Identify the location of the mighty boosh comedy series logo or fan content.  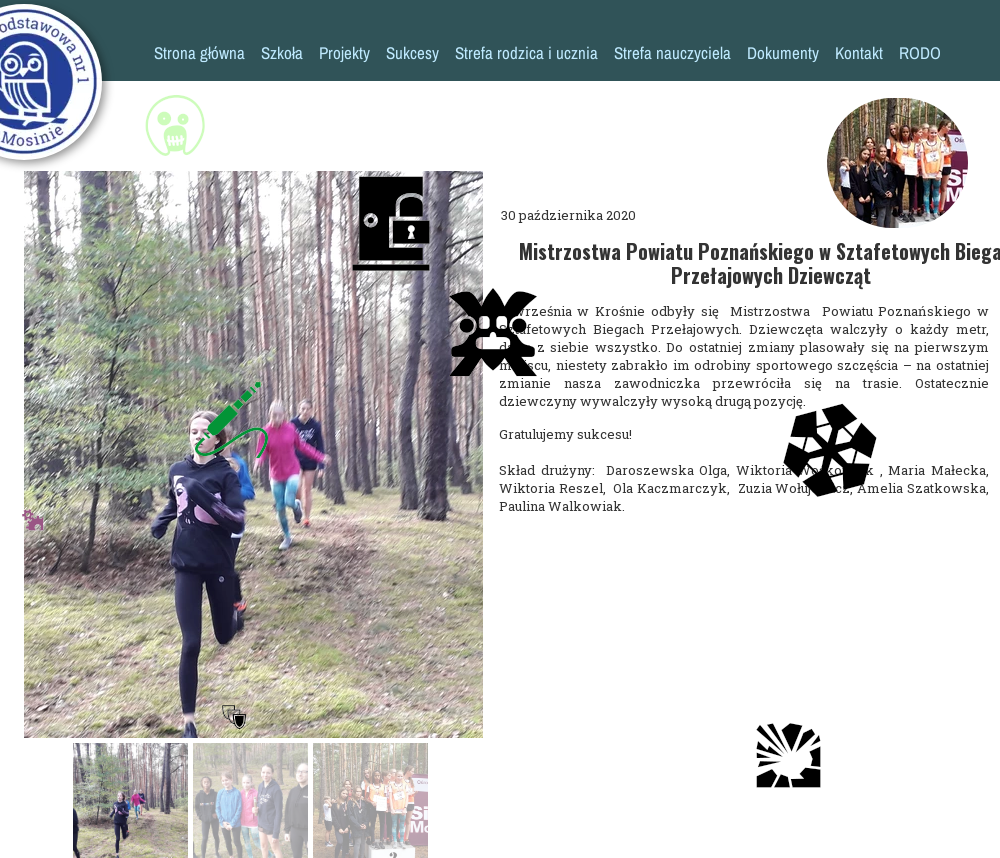
(175, 125).